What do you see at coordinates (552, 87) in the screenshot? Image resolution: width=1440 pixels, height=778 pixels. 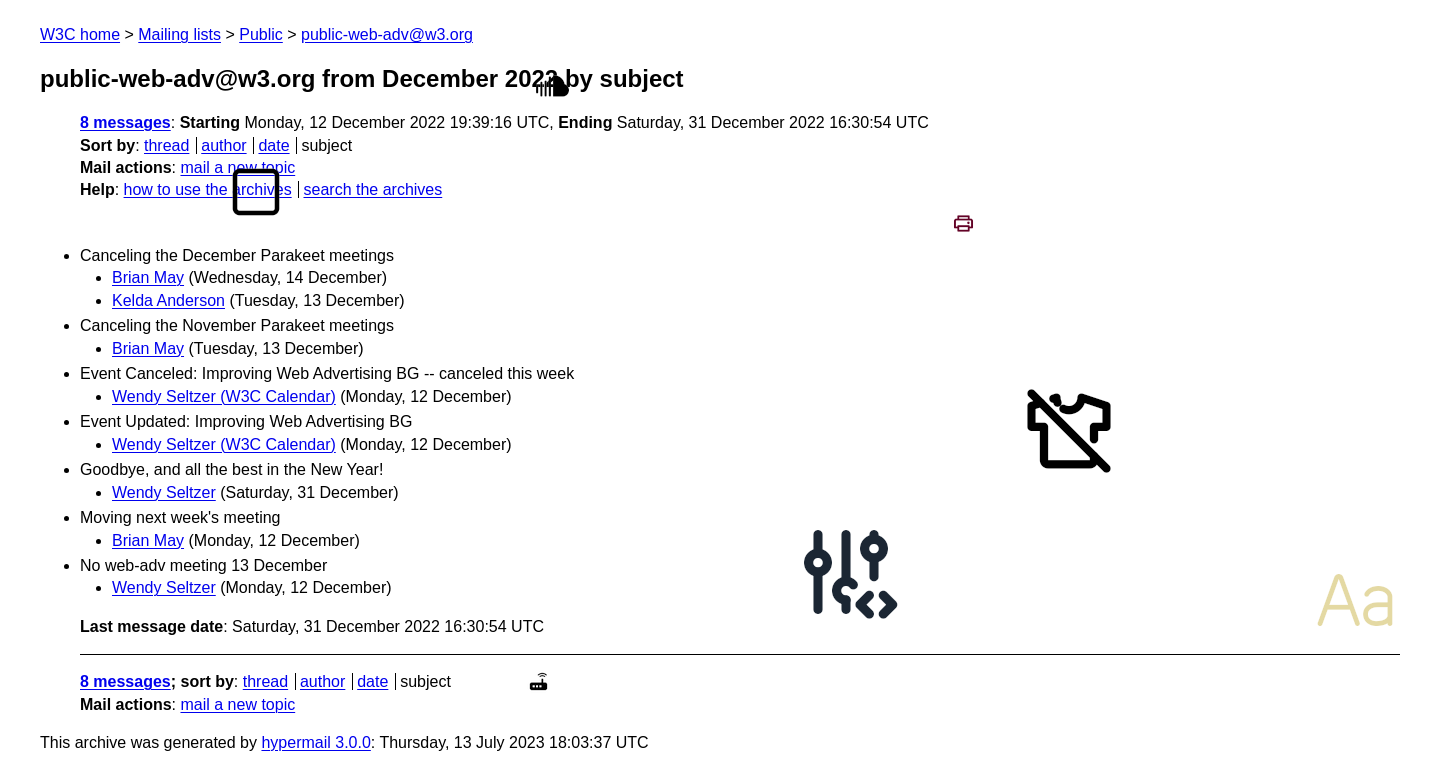 I see `open soundcloud app` at bounding box center [552, 87].